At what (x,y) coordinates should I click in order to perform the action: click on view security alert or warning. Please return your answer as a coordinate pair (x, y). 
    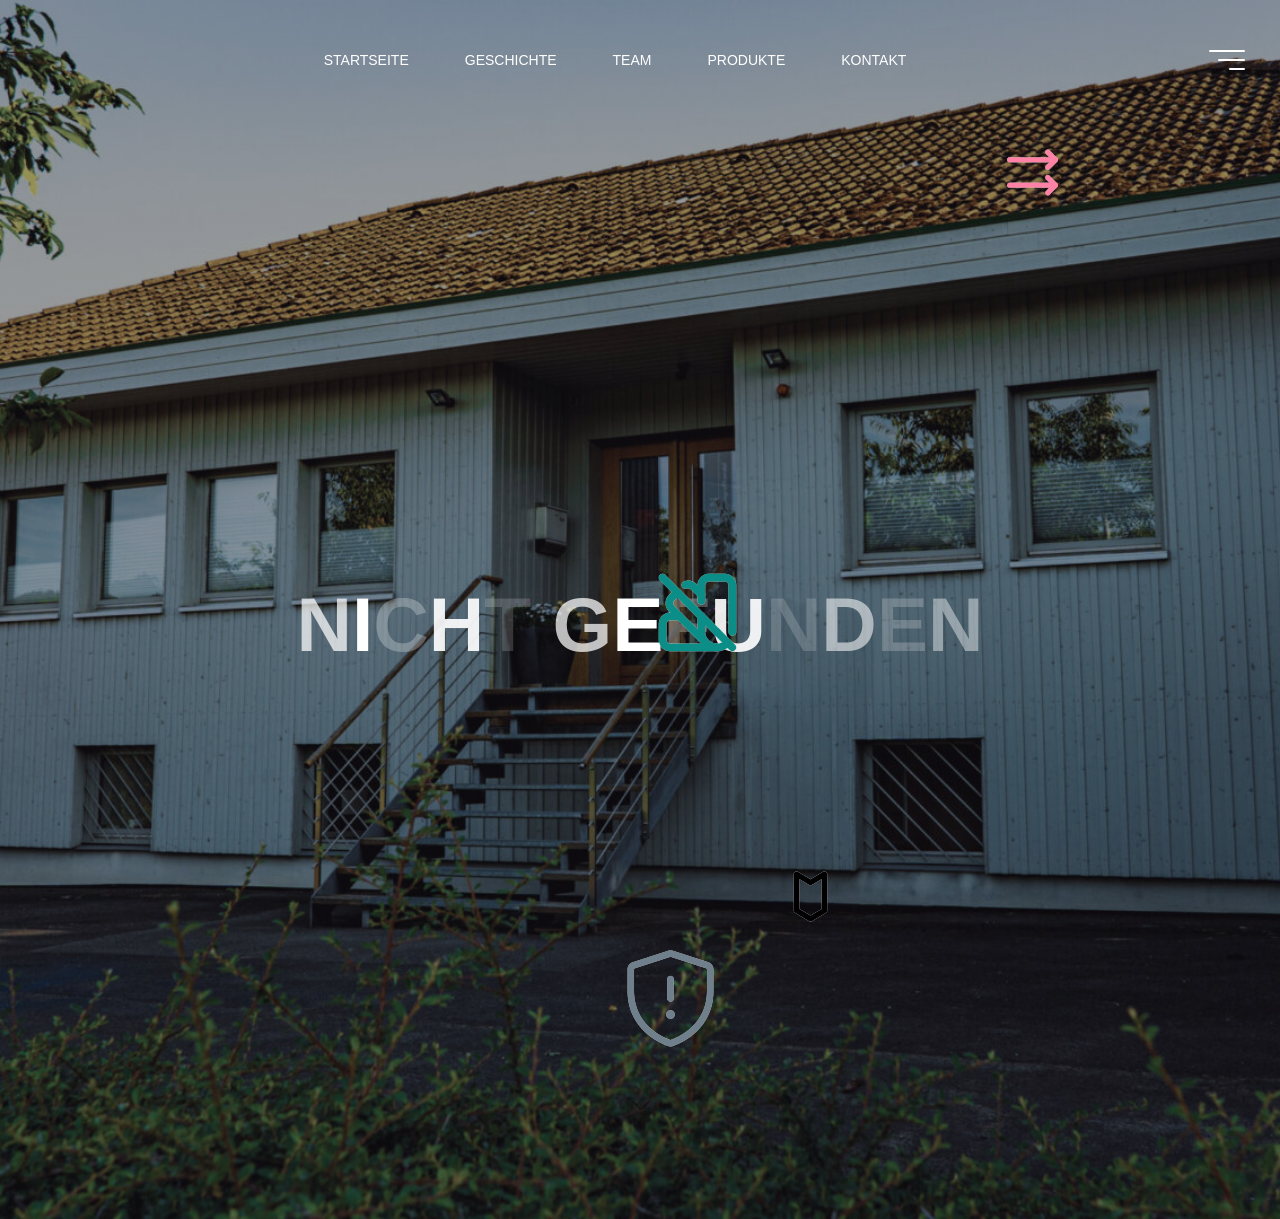
    Looking at the image, I should click on (670, 999).